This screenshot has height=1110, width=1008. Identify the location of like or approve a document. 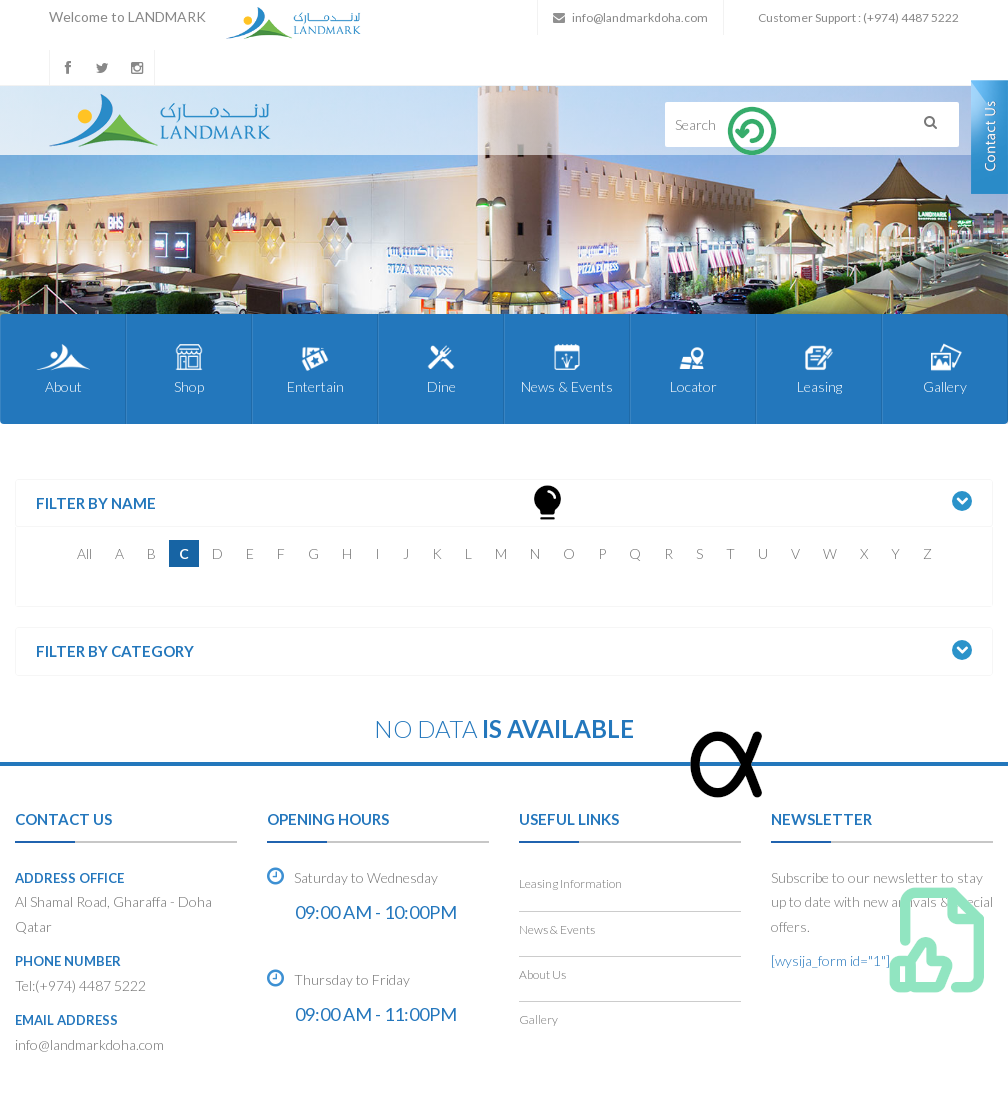
(942, 940).